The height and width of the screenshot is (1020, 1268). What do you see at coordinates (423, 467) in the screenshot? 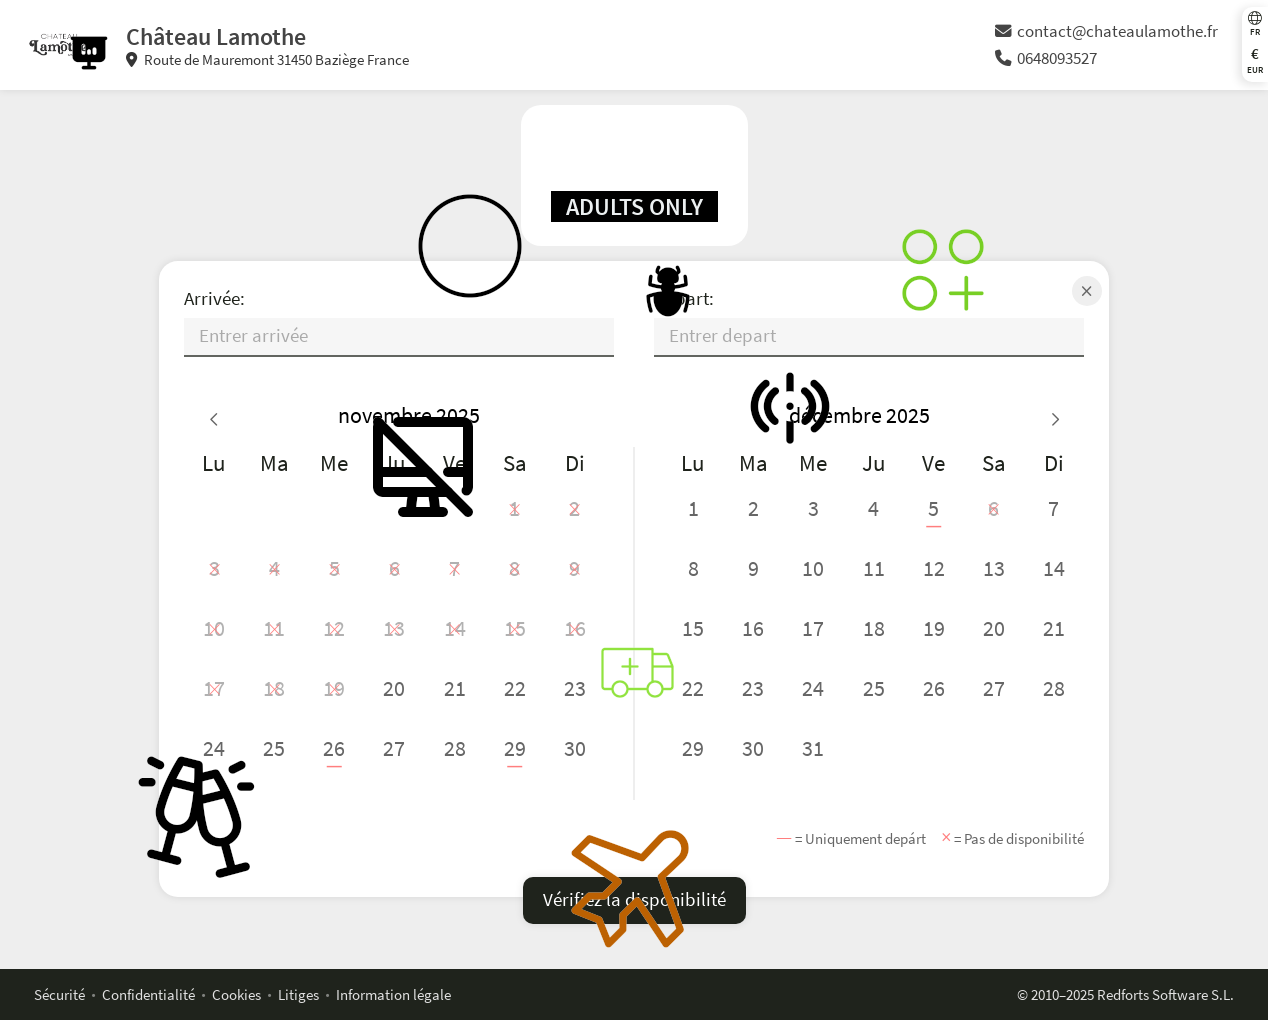
I see `indicates iMac or desktop computer is offline` at bounding box center [423, 467].